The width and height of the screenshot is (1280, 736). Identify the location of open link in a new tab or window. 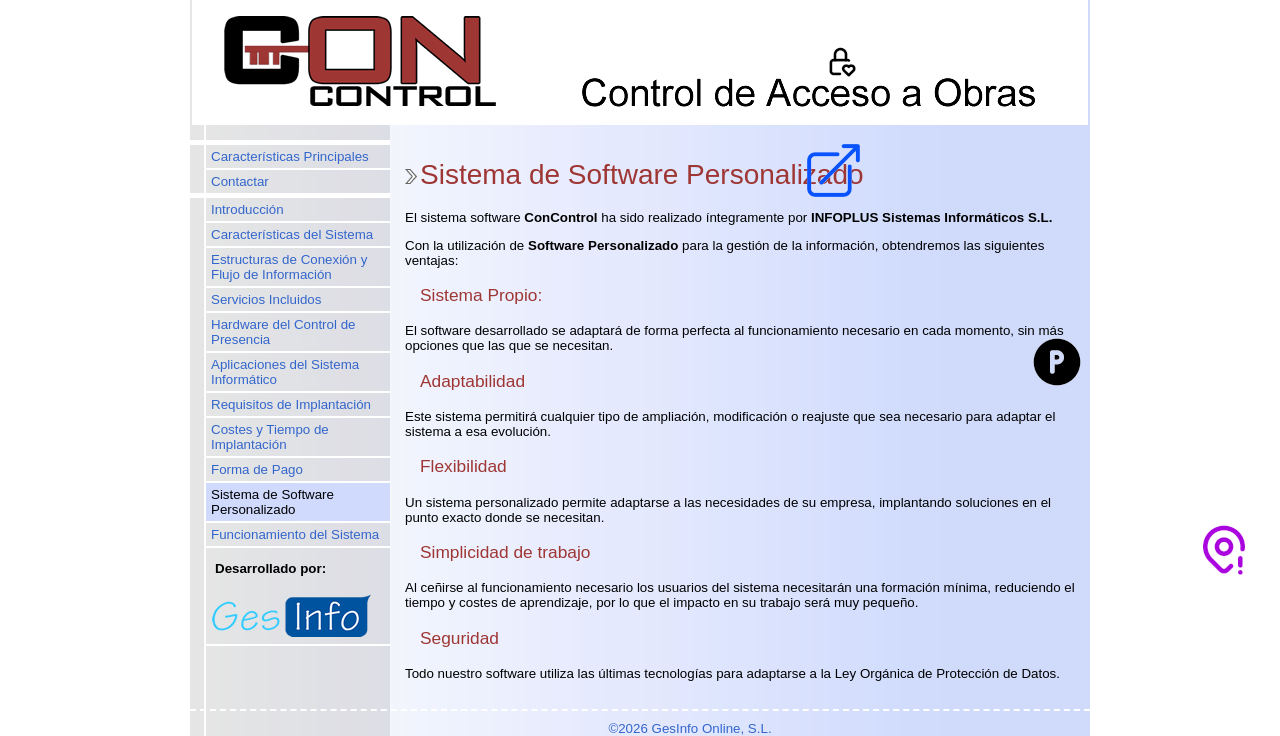
(833, 170).